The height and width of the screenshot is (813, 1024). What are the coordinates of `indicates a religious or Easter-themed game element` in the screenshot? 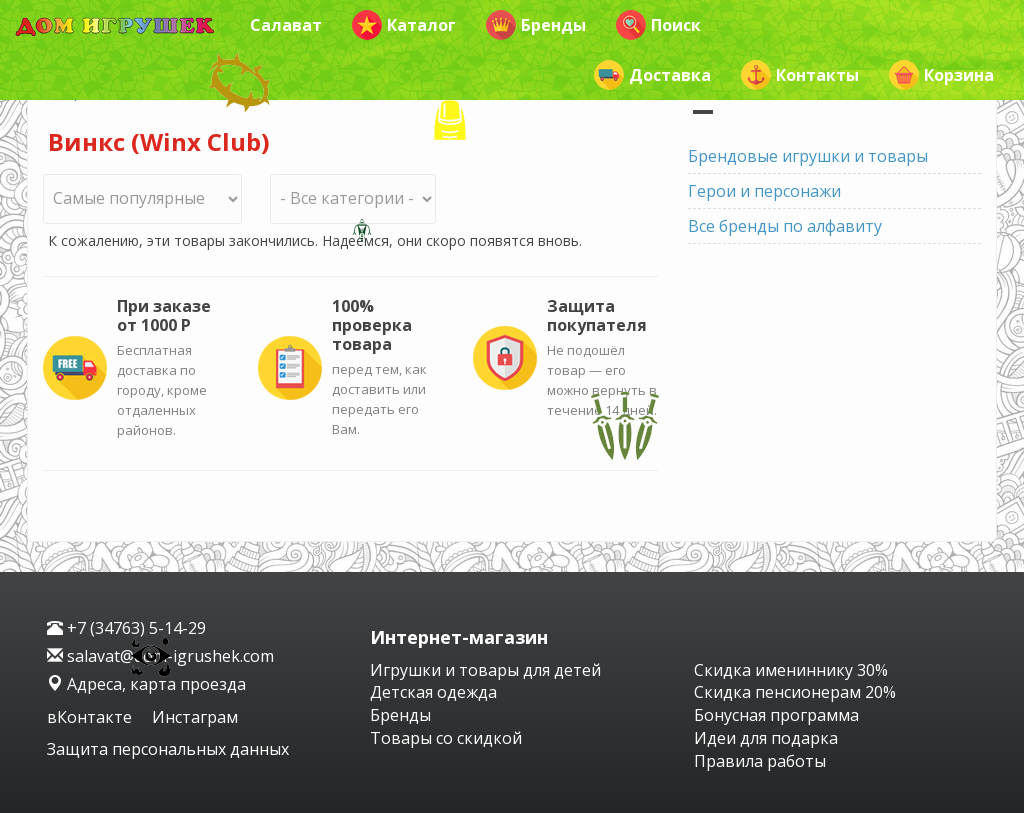 It's located at (239, 82).